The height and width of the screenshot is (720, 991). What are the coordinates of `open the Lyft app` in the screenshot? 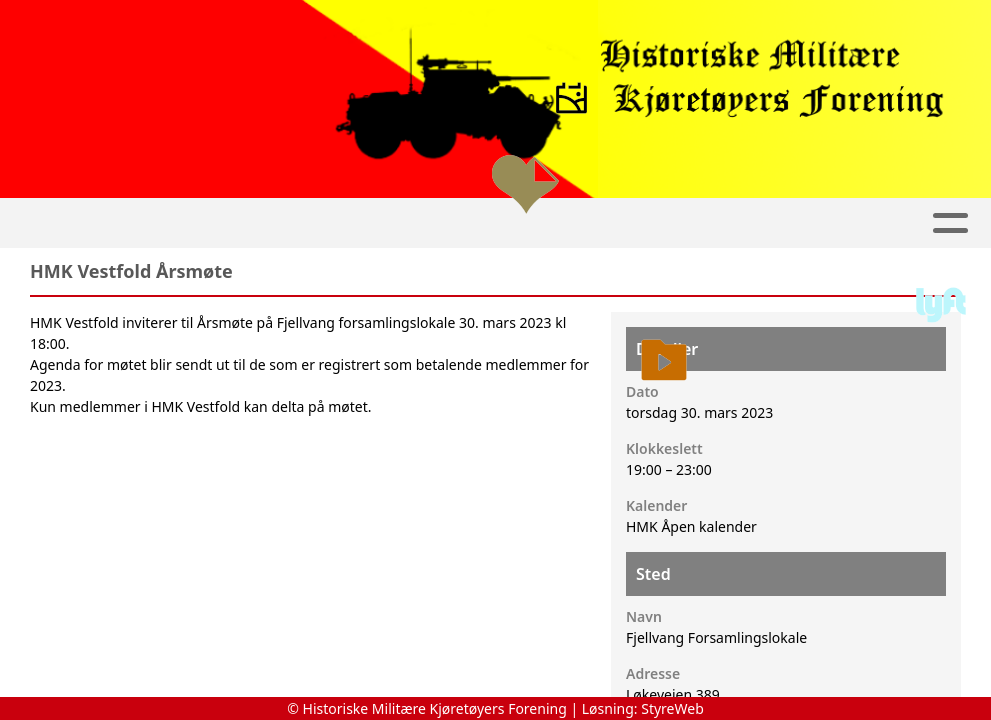 It's located at (941, 305).